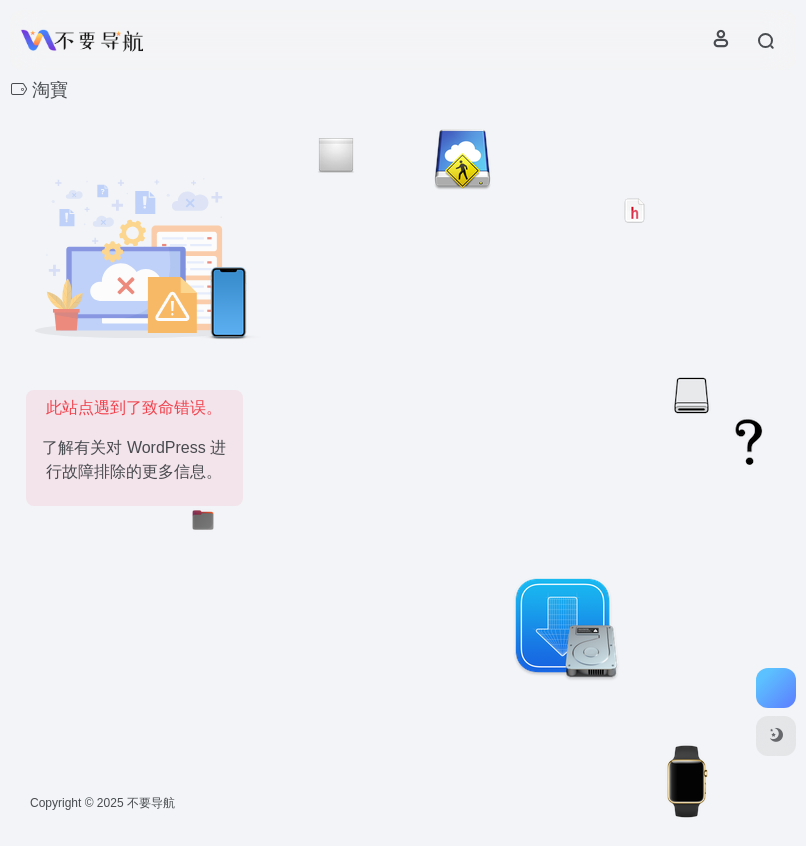 The width and height of the screenshot is (806, 846). Describe the element at coordinates (336, 156) in the screenshot. I see `magic trackpad connected via bluetooth` at that location.